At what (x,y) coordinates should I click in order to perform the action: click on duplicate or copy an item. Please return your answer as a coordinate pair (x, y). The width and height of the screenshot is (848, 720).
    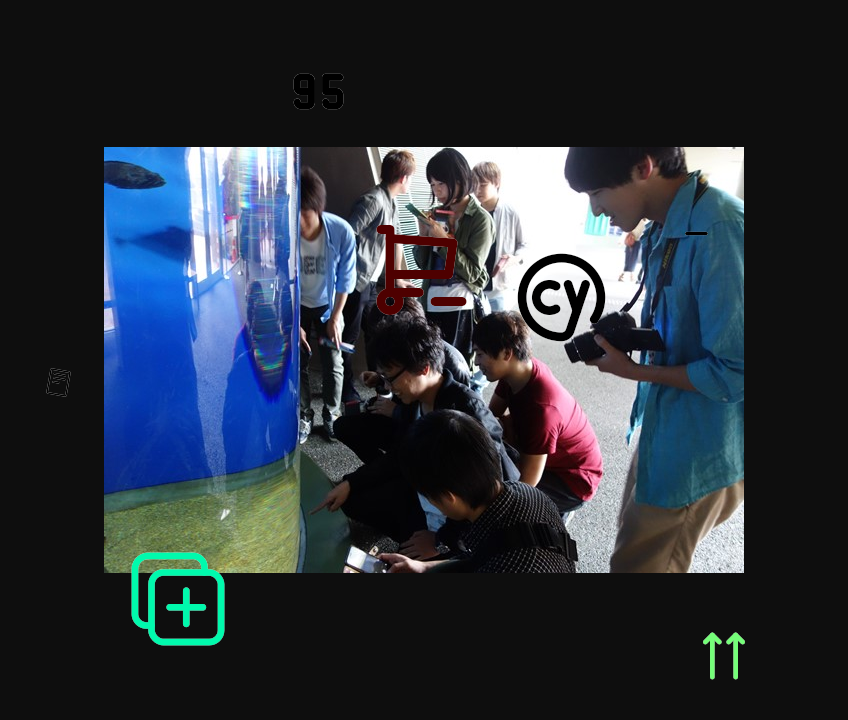
    Looking at the image, I should click on (178, 599).